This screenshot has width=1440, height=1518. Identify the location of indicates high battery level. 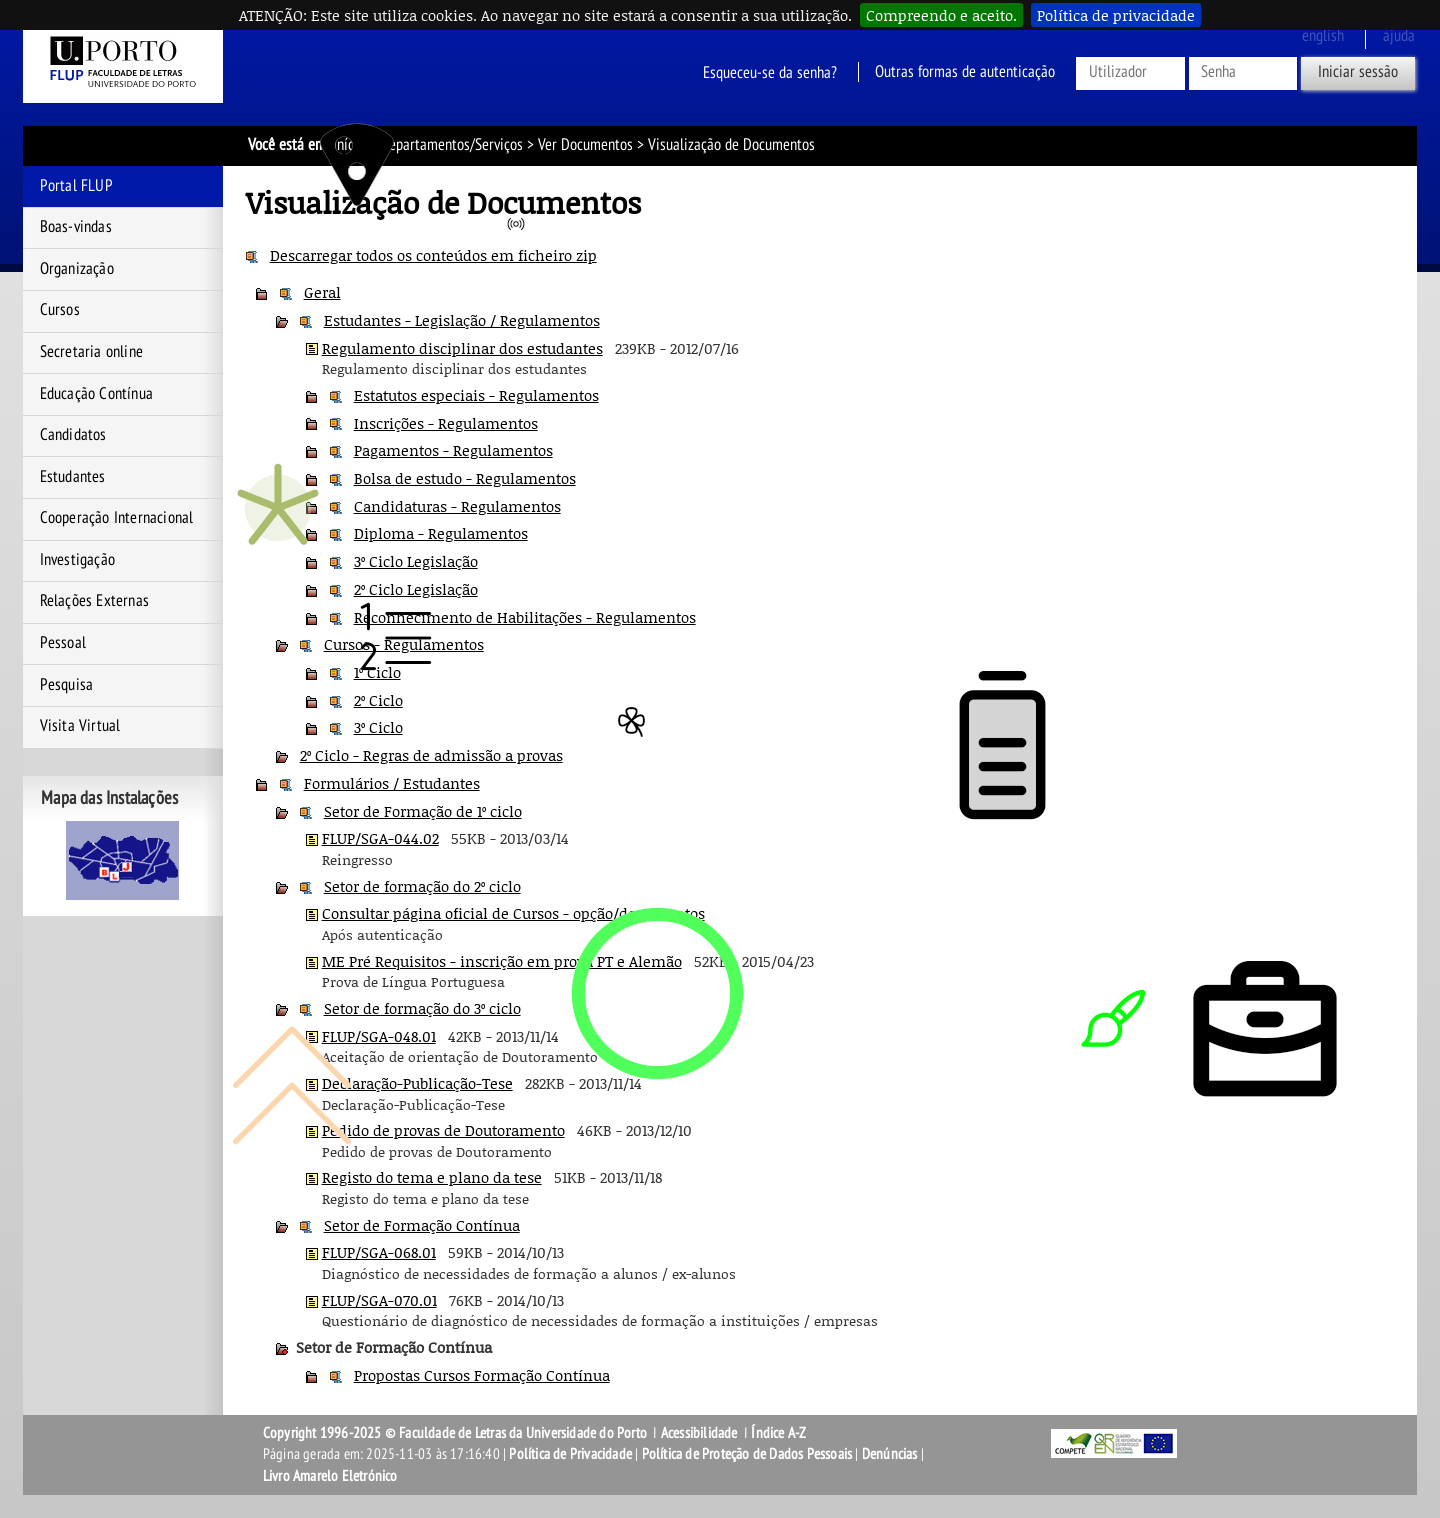
(1002, 747).